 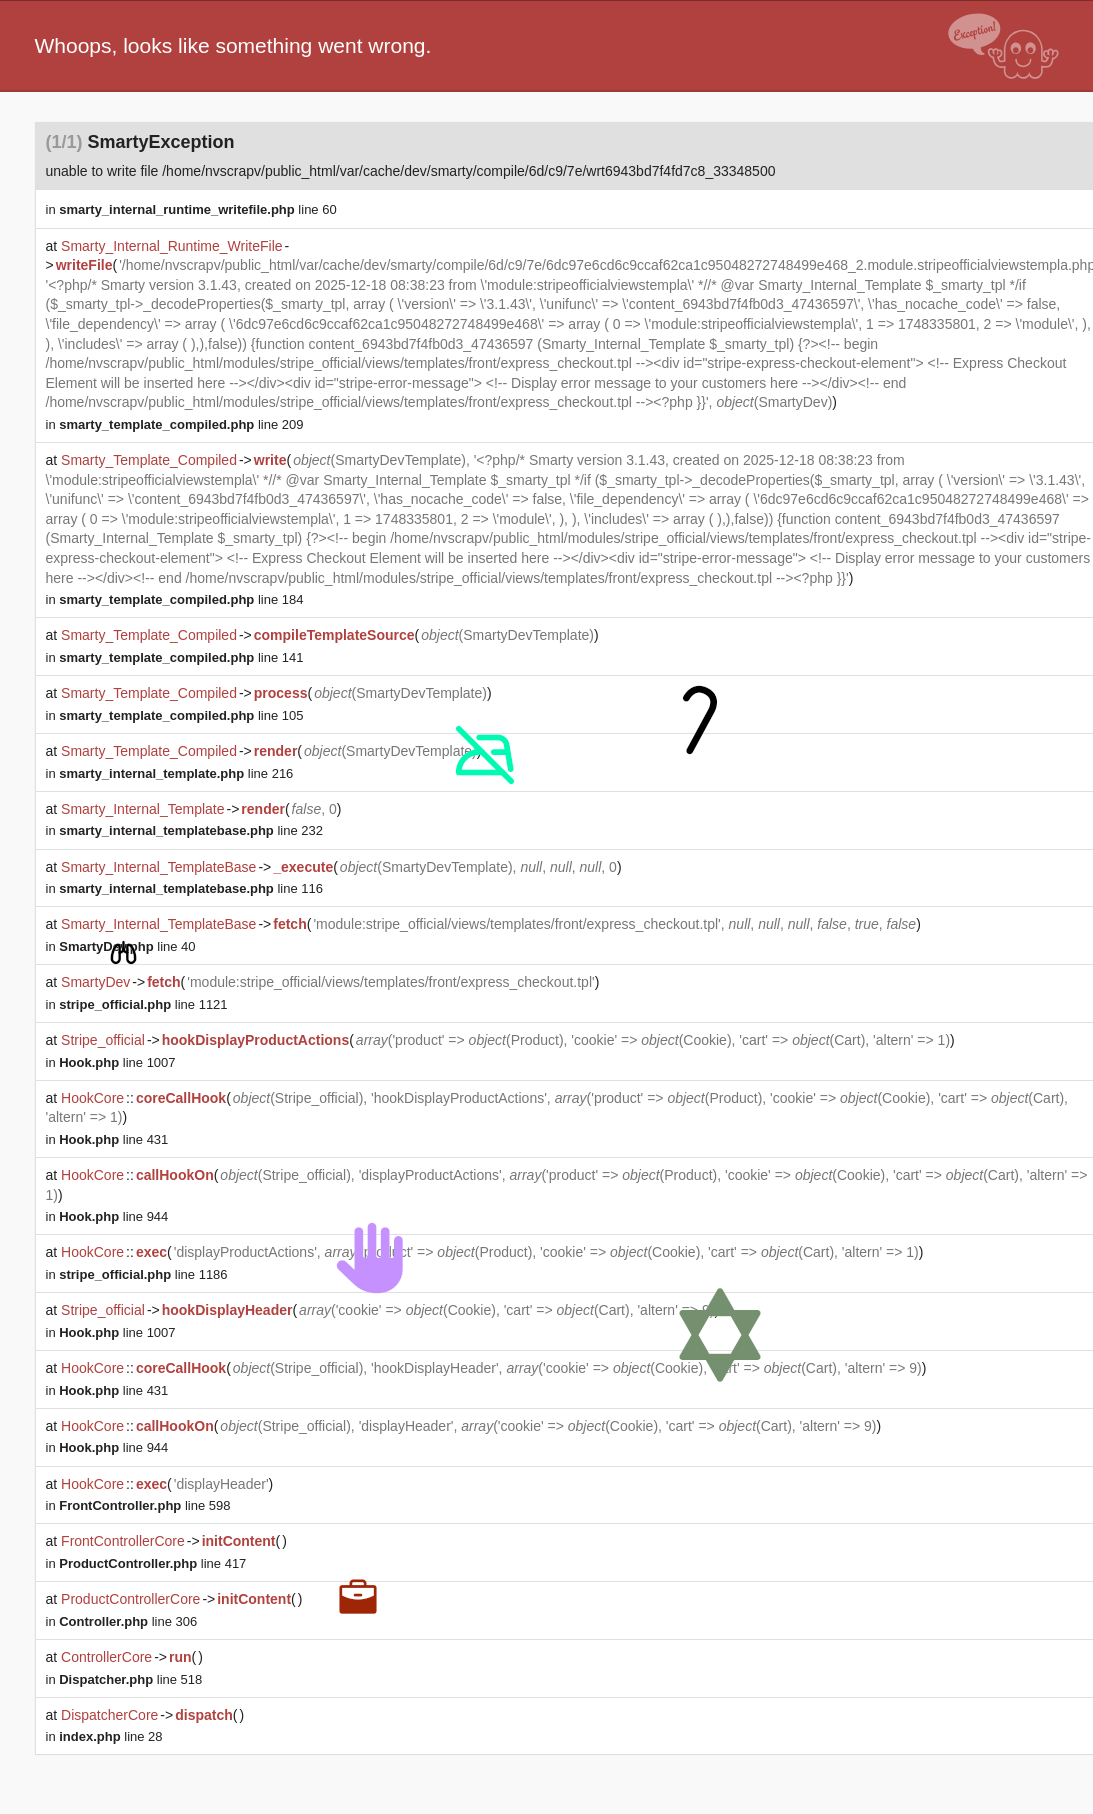 What do you see at coordinates (123, 952) in the screenshot?
I see `access respiratory health information` at bounding box center [123, 952].